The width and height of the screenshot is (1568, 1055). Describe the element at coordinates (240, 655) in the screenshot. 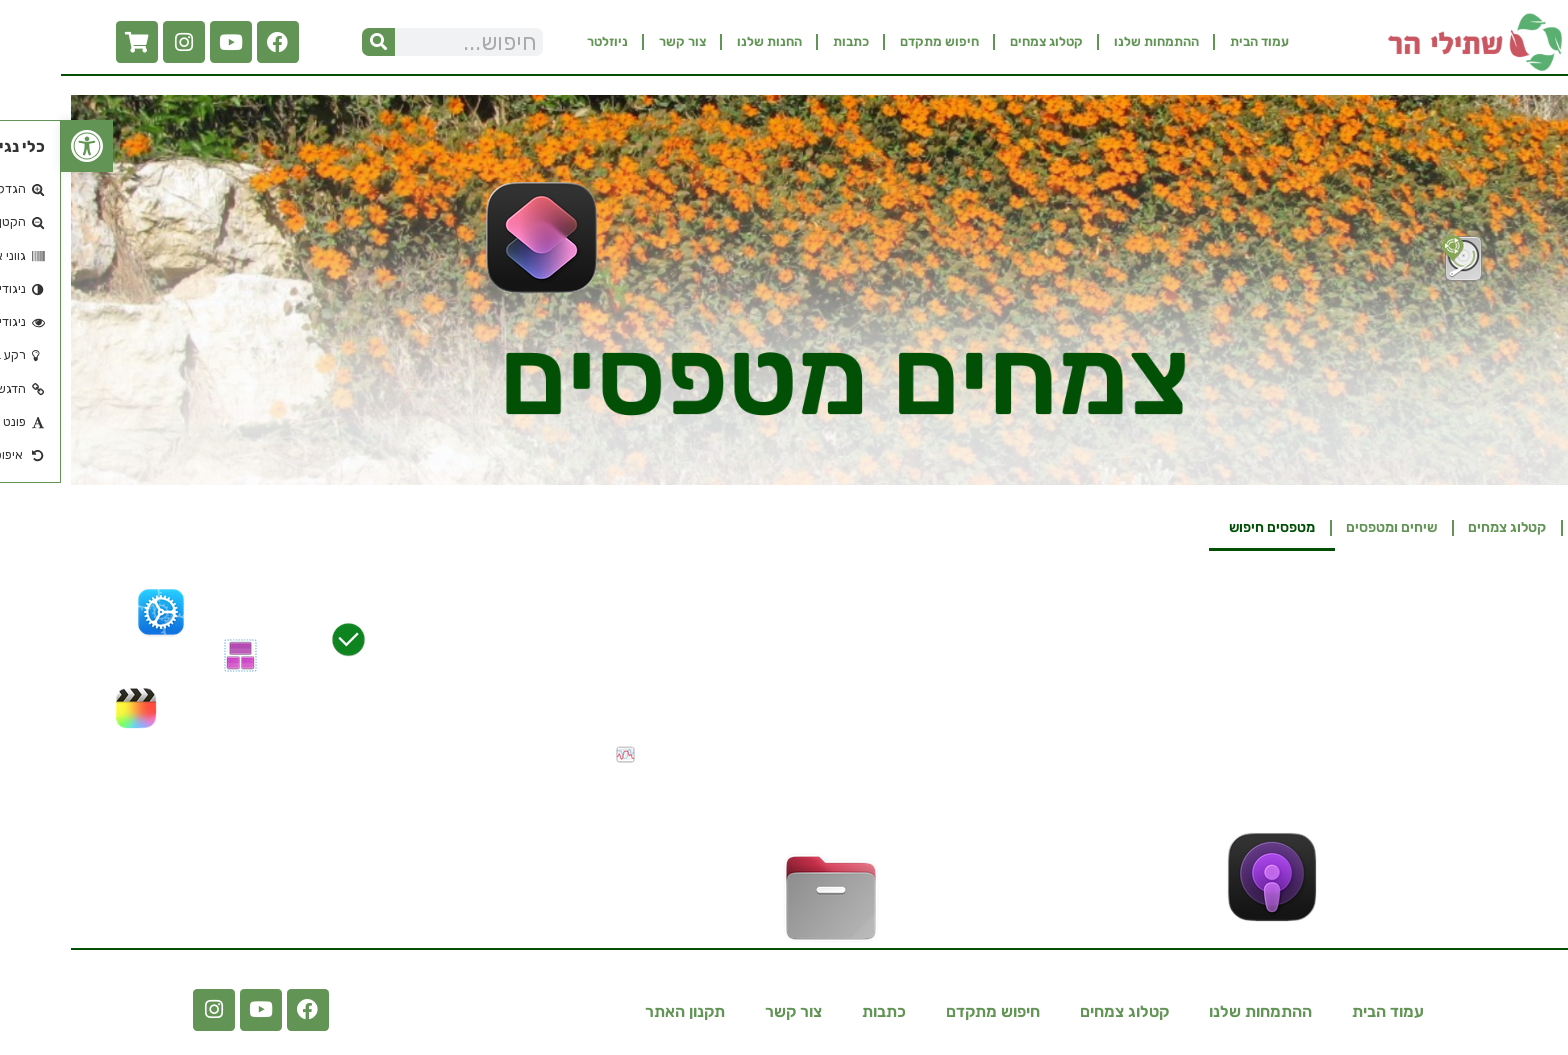

I see `select all items in the current view` at that location.